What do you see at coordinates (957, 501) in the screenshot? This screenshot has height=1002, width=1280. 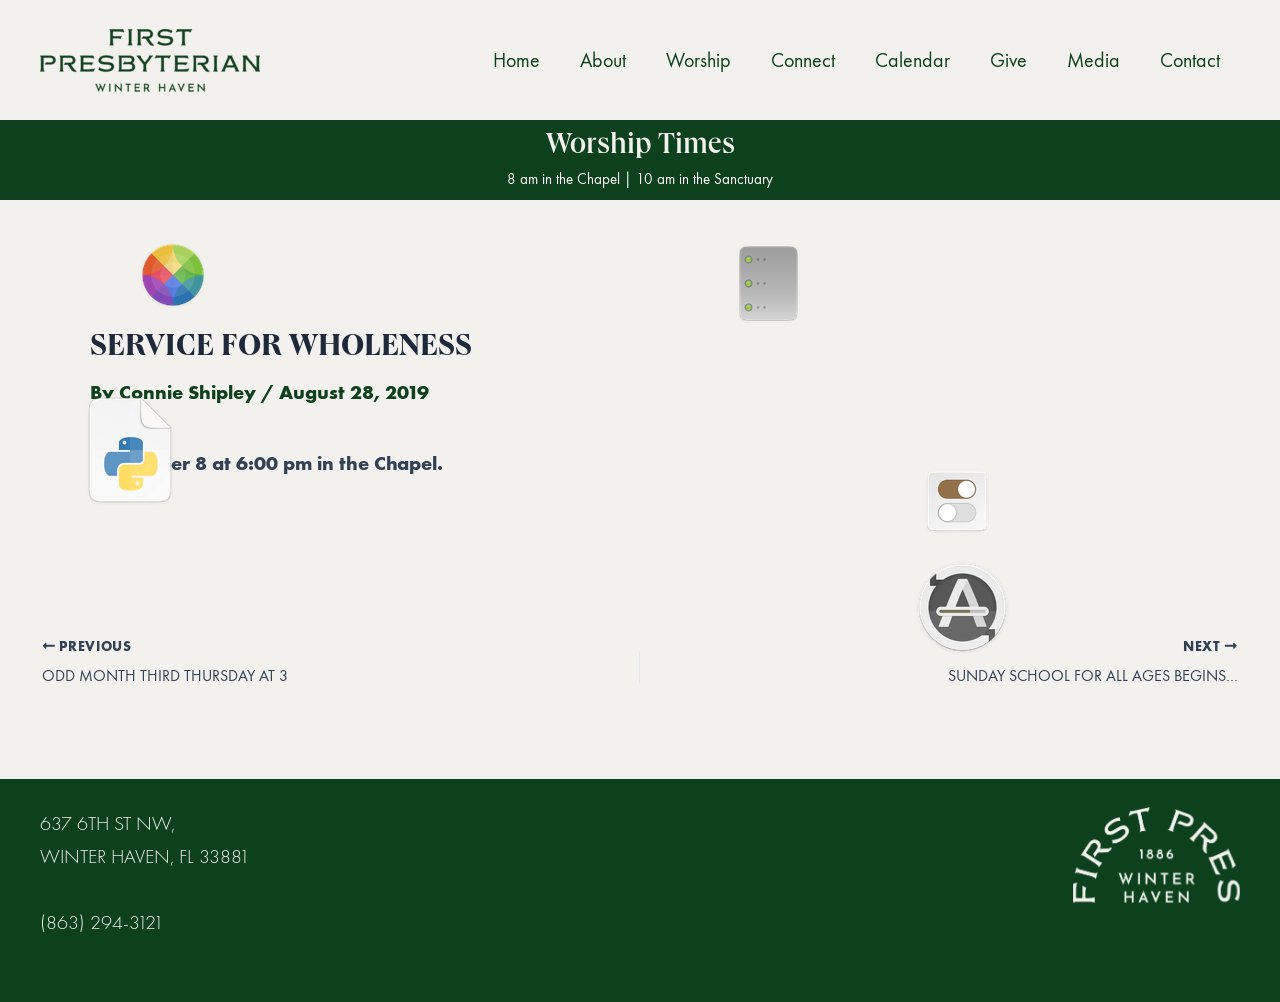 I see `open system settings or preferences` at bounding box center [957, 501].